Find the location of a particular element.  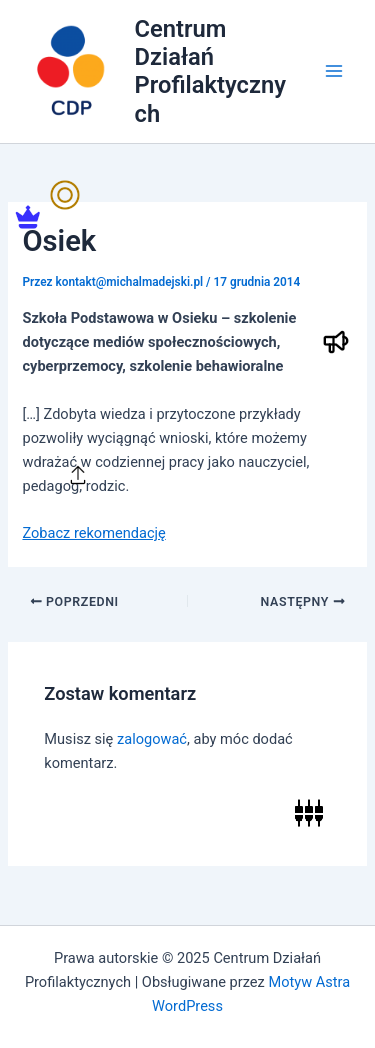

indicates server owner status is located at coordinates (28, 217).